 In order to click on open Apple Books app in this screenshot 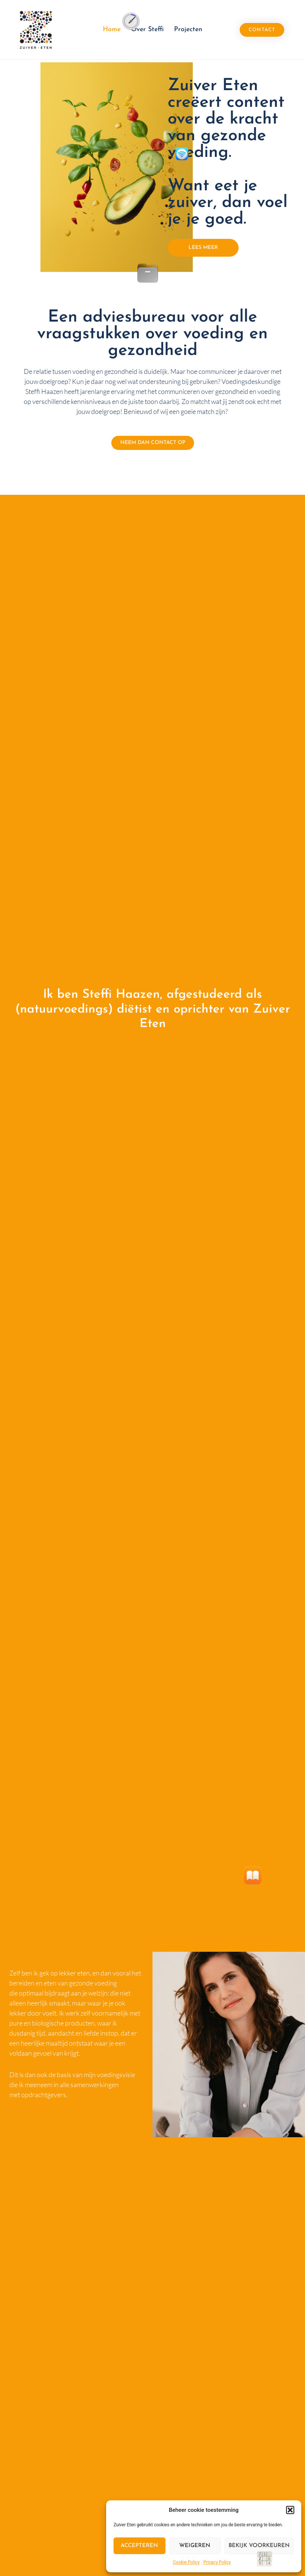, I will do `click(253, 1875)`.